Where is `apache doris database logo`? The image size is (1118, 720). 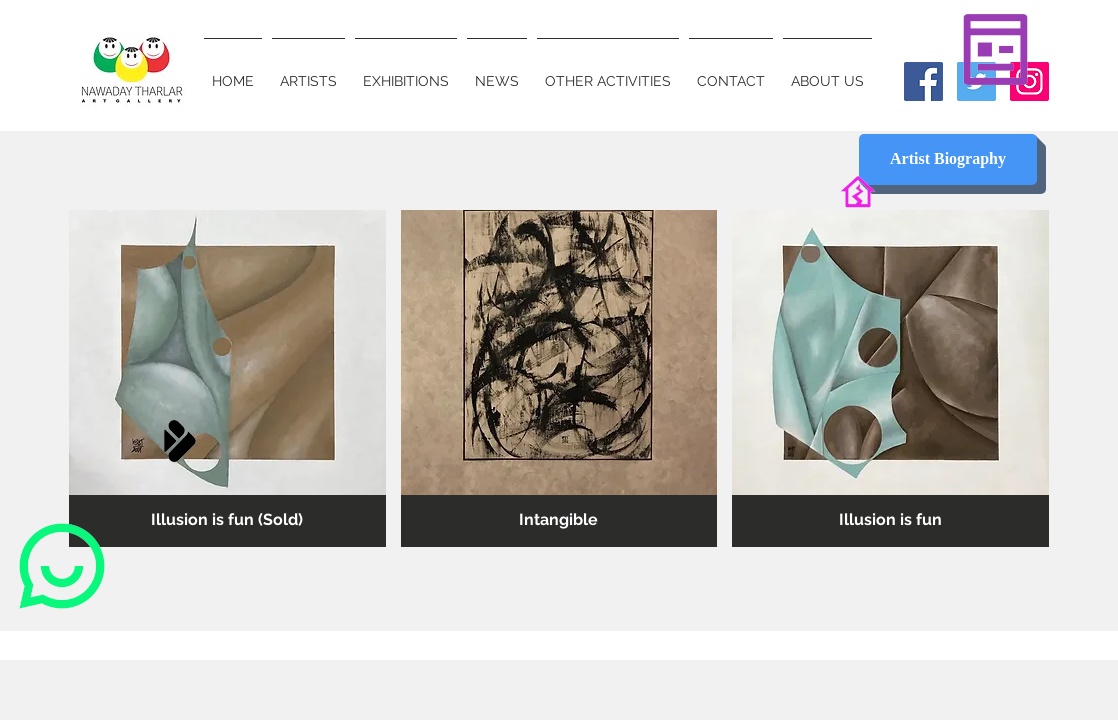 apache doris database logo is located at coordinates (180, 441).